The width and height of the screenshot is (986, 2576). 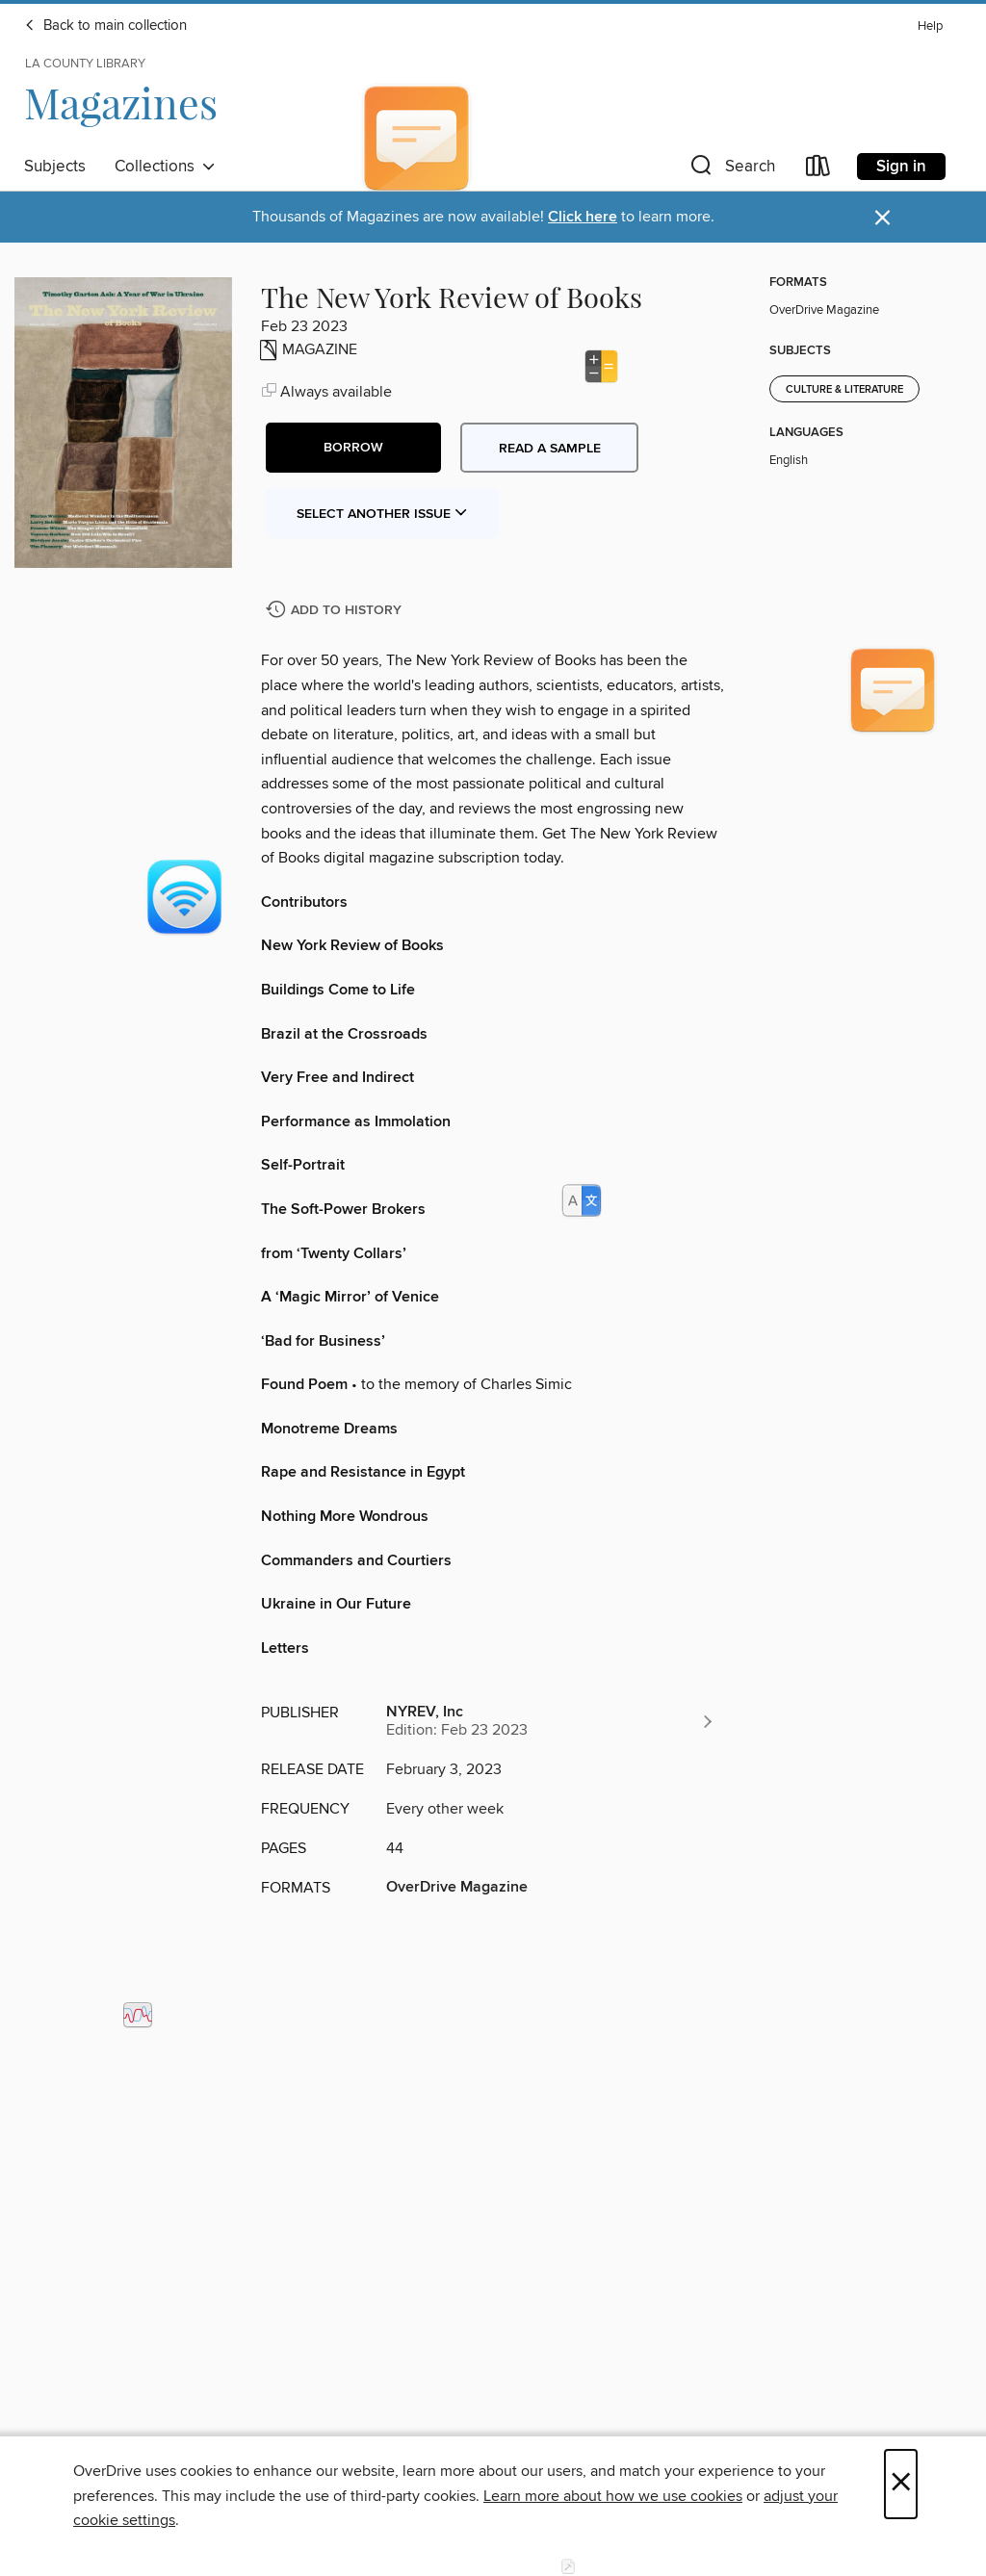 What do you see at coordinates (582, 1200) in the screenshot?
I see `access language and region settings` at bounding box center [582, 1200].